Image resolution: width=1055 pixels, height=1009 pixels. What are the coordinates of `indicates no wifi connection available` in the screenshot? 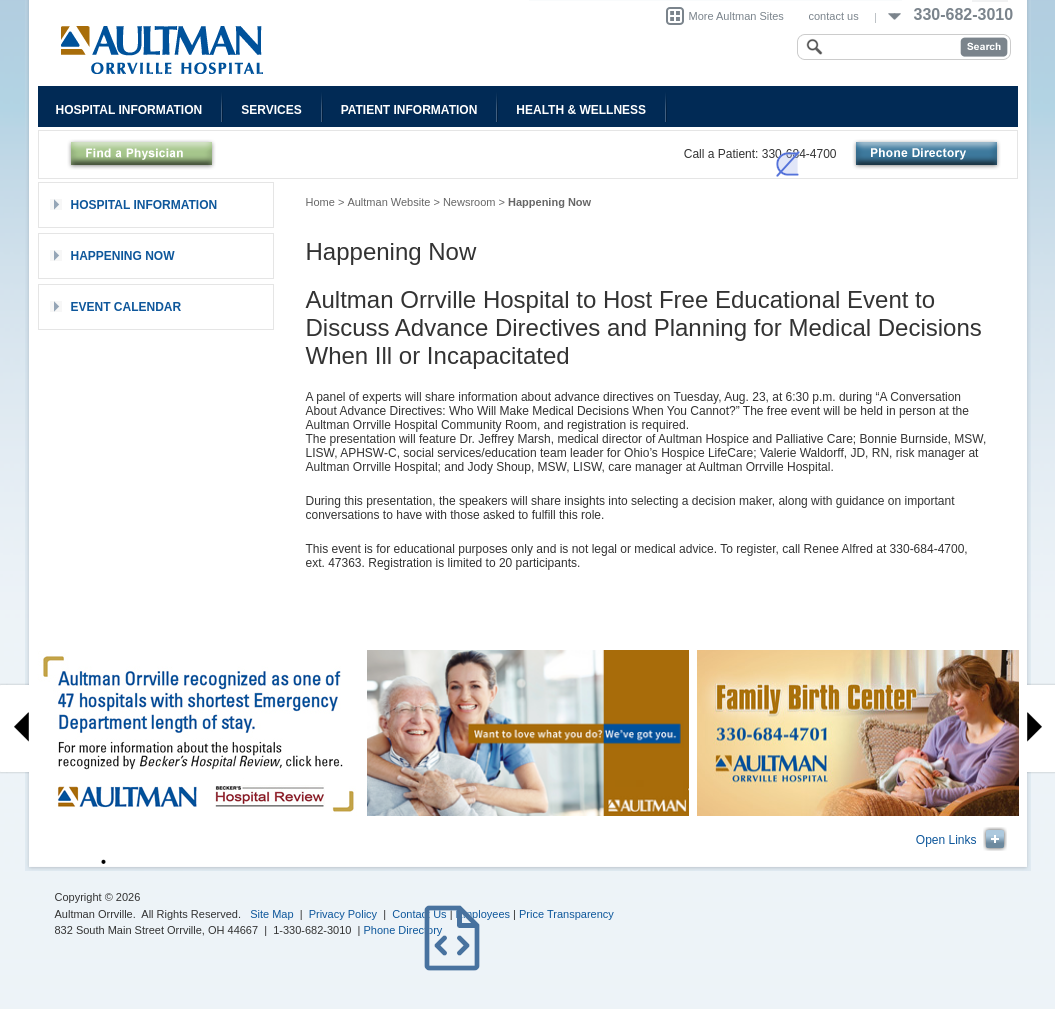 It's located at (103, 848).